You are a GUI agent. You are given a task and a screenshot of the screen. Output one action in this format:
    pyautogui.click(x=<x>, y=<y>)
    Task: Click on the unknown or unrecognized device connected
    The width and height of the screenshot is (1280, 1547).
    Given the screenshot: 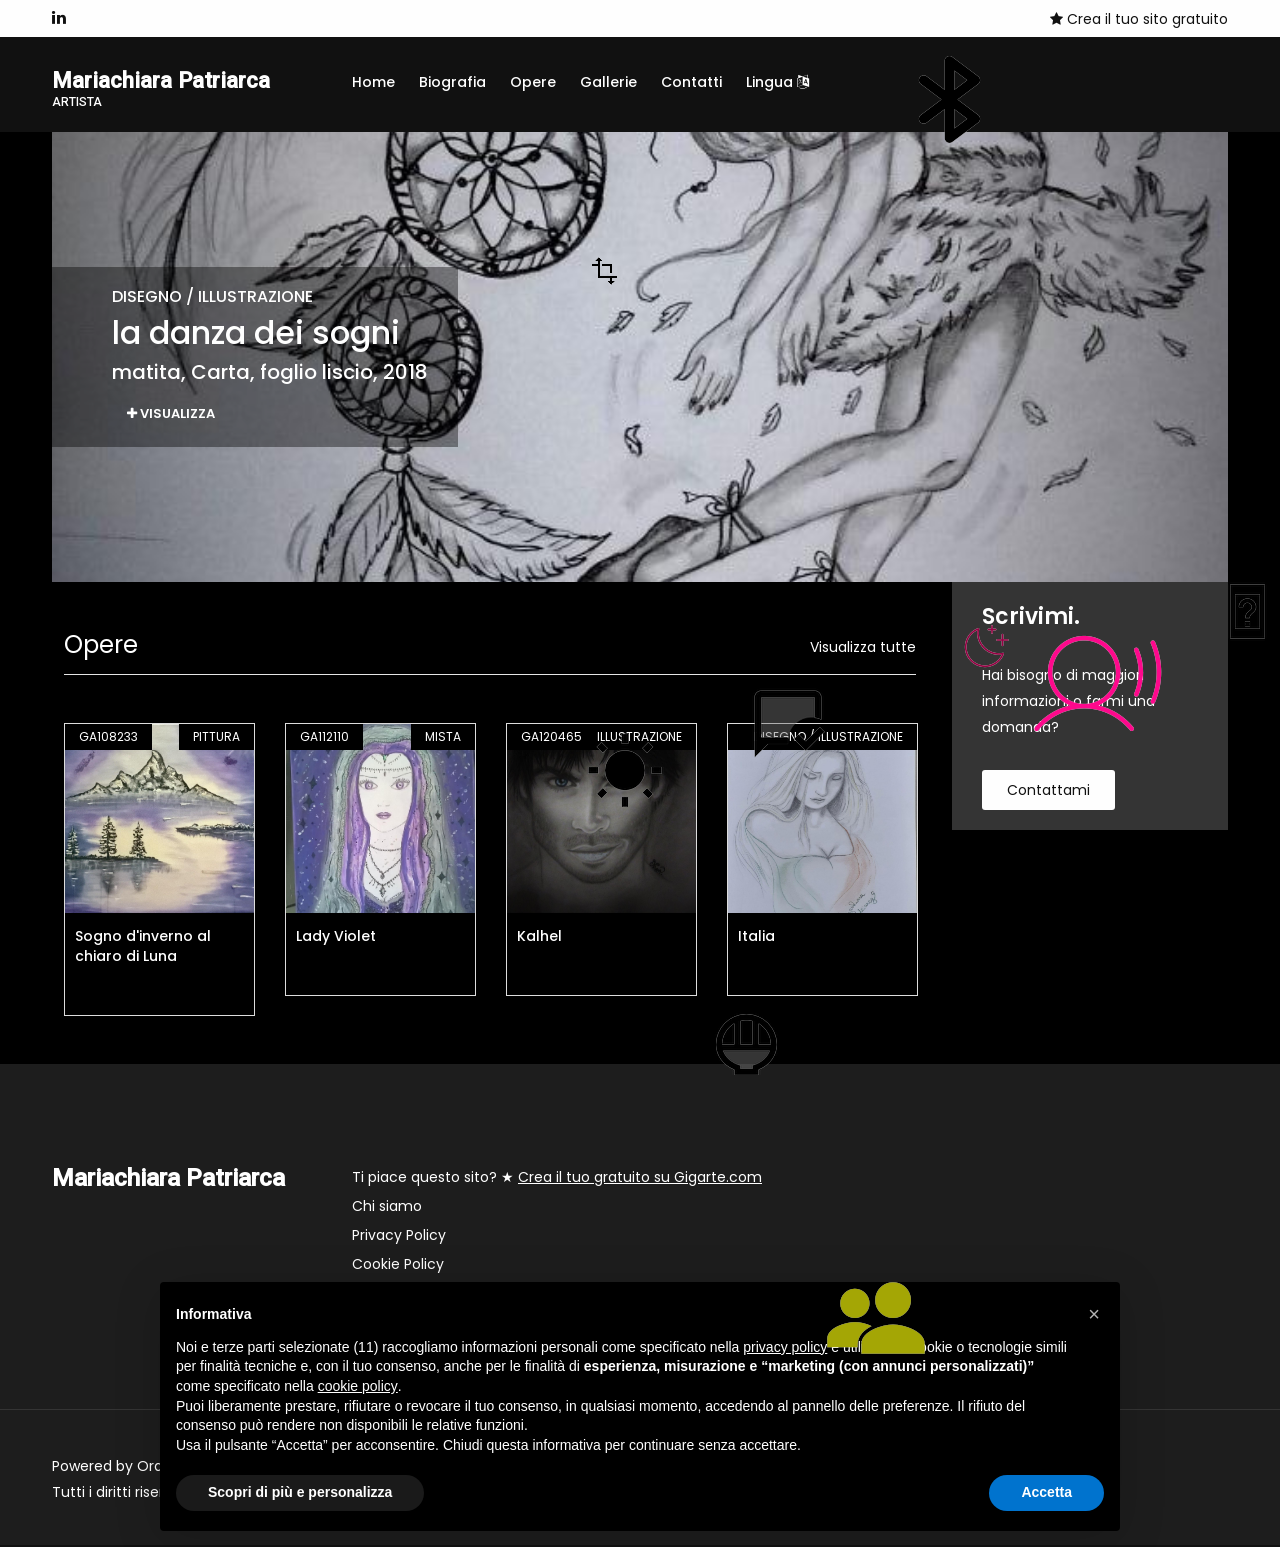 What is the action you would take?
    pyautogui.click(x=1247, y=611)
    